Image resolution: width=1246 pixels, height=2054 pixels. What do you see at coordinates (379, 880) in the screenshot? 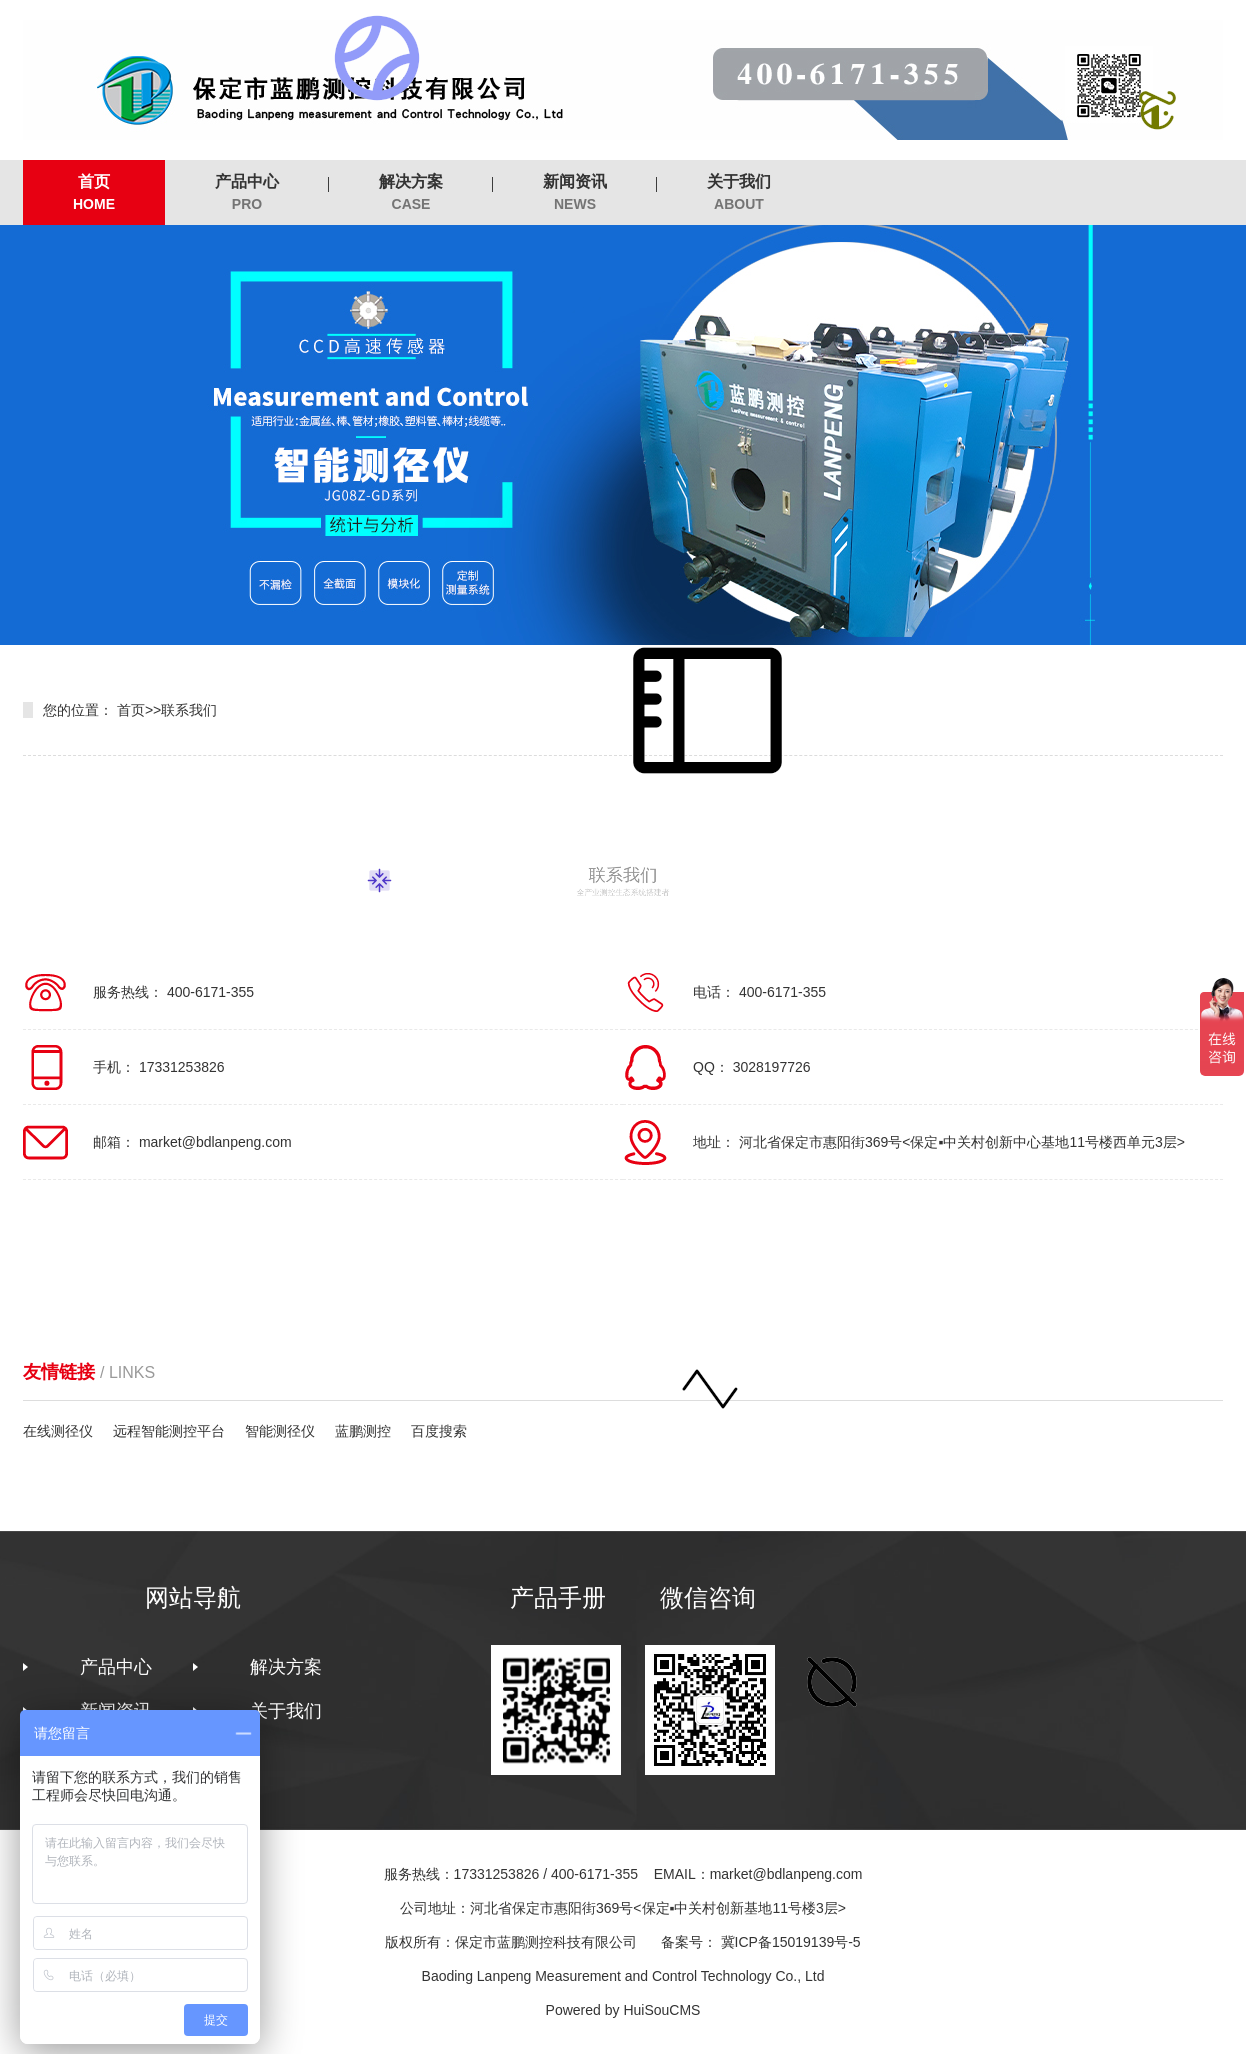
I see `collapse or minimize content` at bounding box center [379, 880].